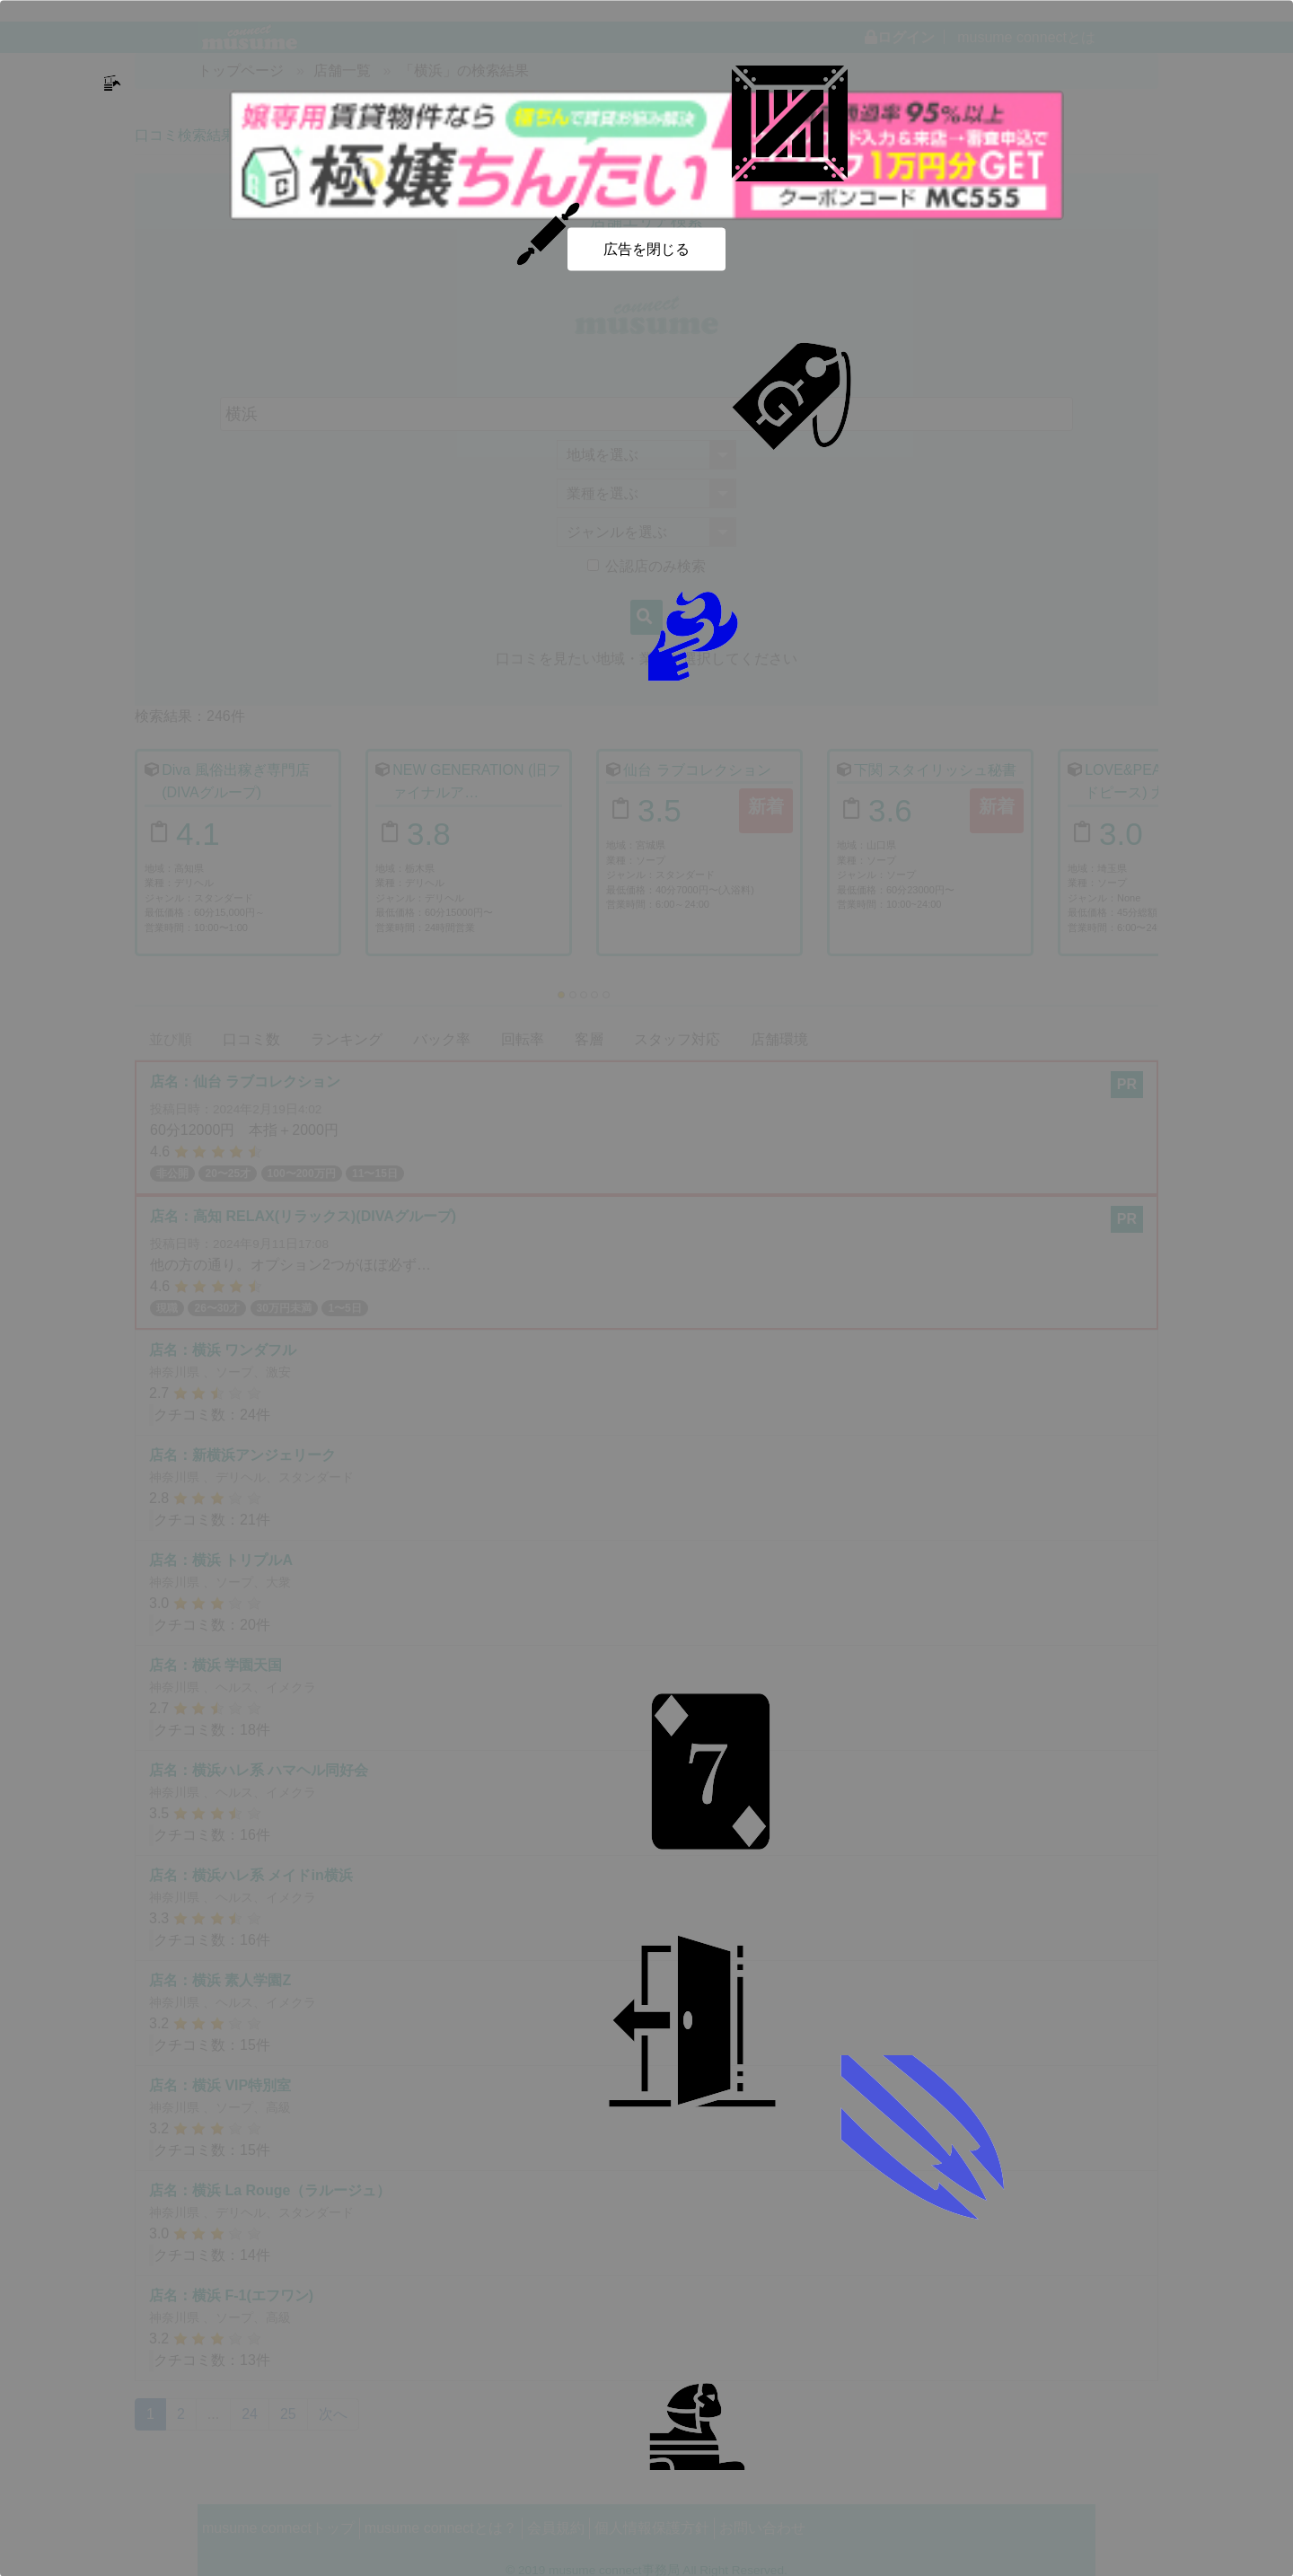  I want to click on open inventory or storage, so click(789, 123).